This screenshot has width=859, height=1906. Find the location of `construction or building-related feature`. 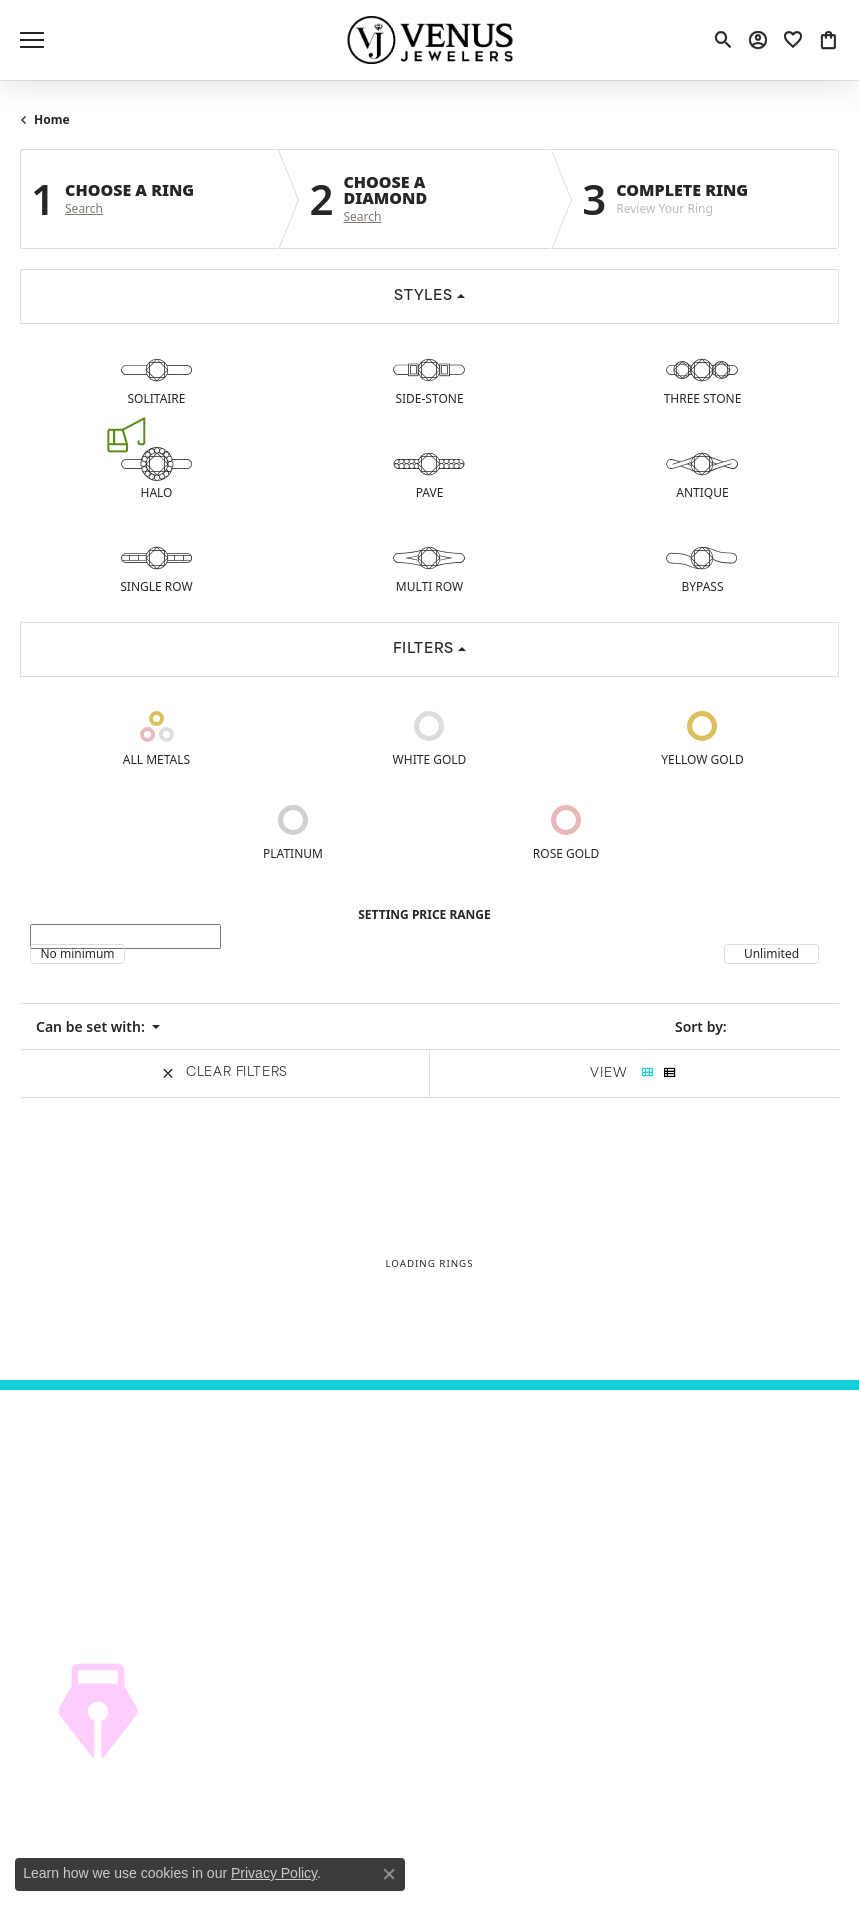

construction or building-related feature is located at coordinates (127, 437).